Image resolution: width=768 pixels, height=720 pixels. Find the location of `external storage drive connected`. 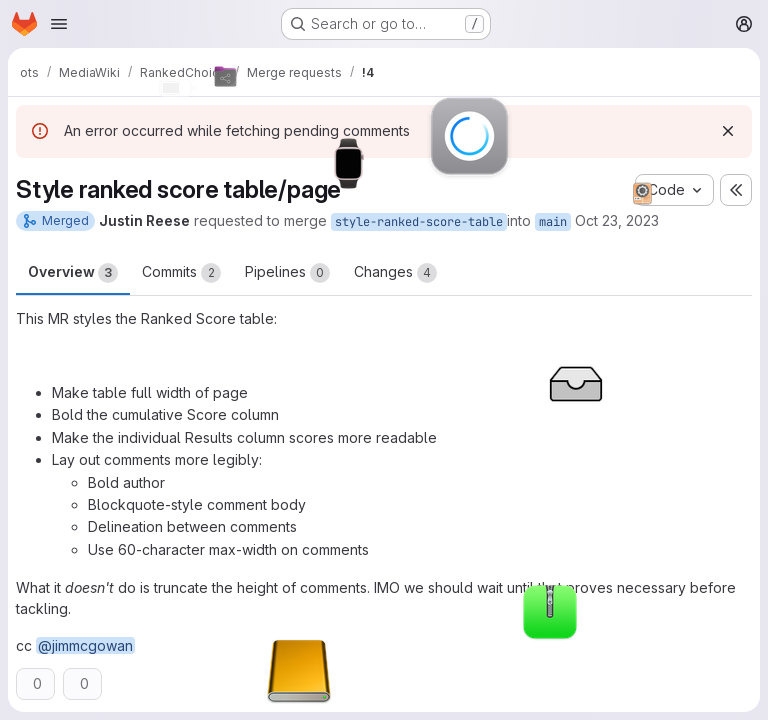

external storage drive connected is located at coordinates (299, 671).